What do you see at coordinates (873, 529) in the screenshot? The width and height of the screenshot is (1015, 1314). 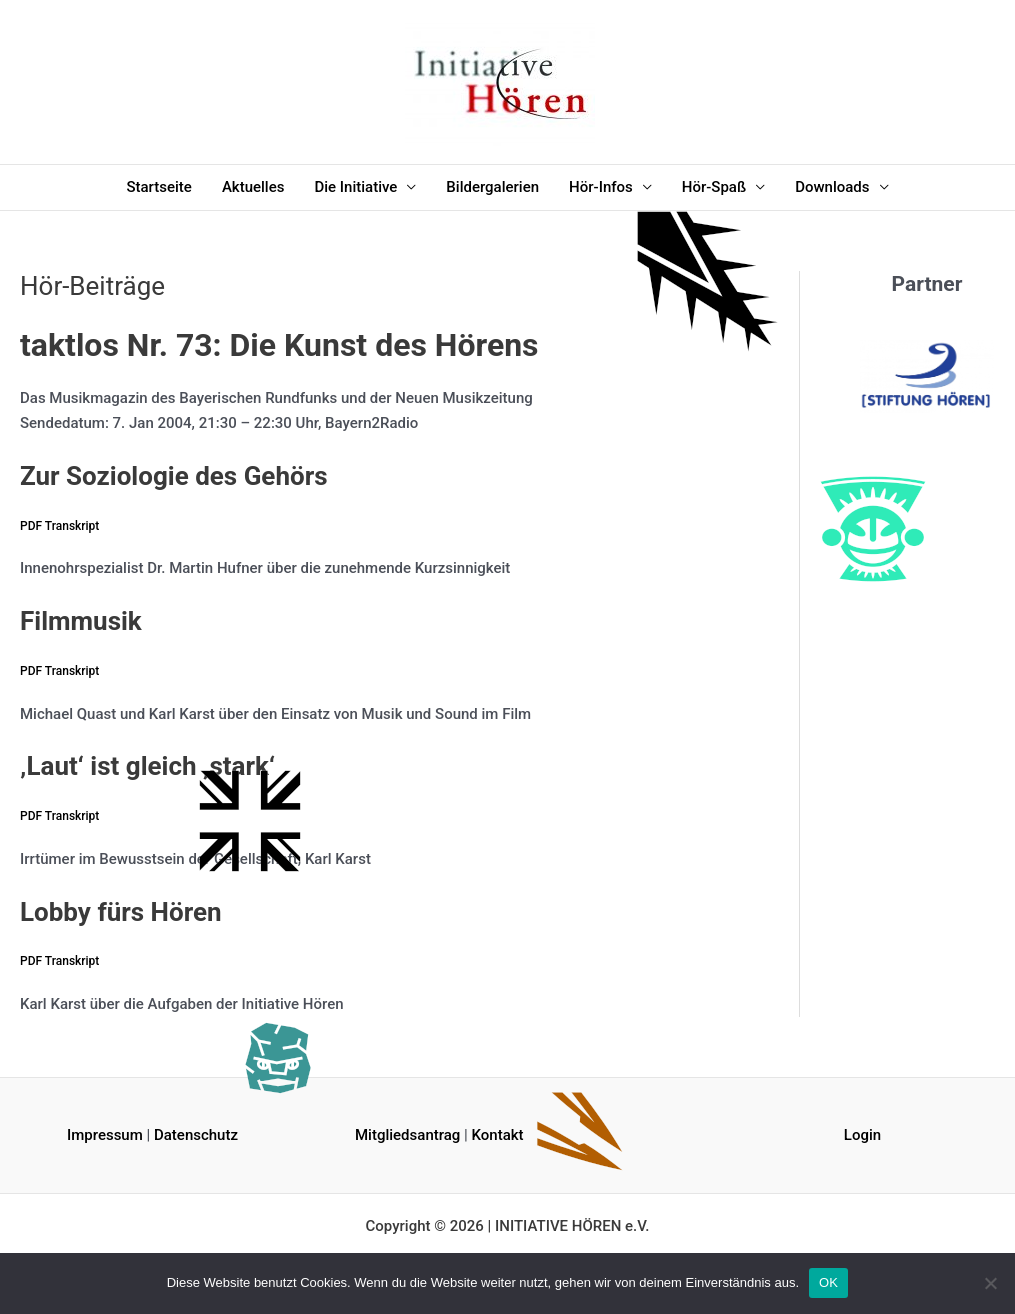 I see `decorative tribal or aztec-themed game badge` at bounding box center [873, 529].